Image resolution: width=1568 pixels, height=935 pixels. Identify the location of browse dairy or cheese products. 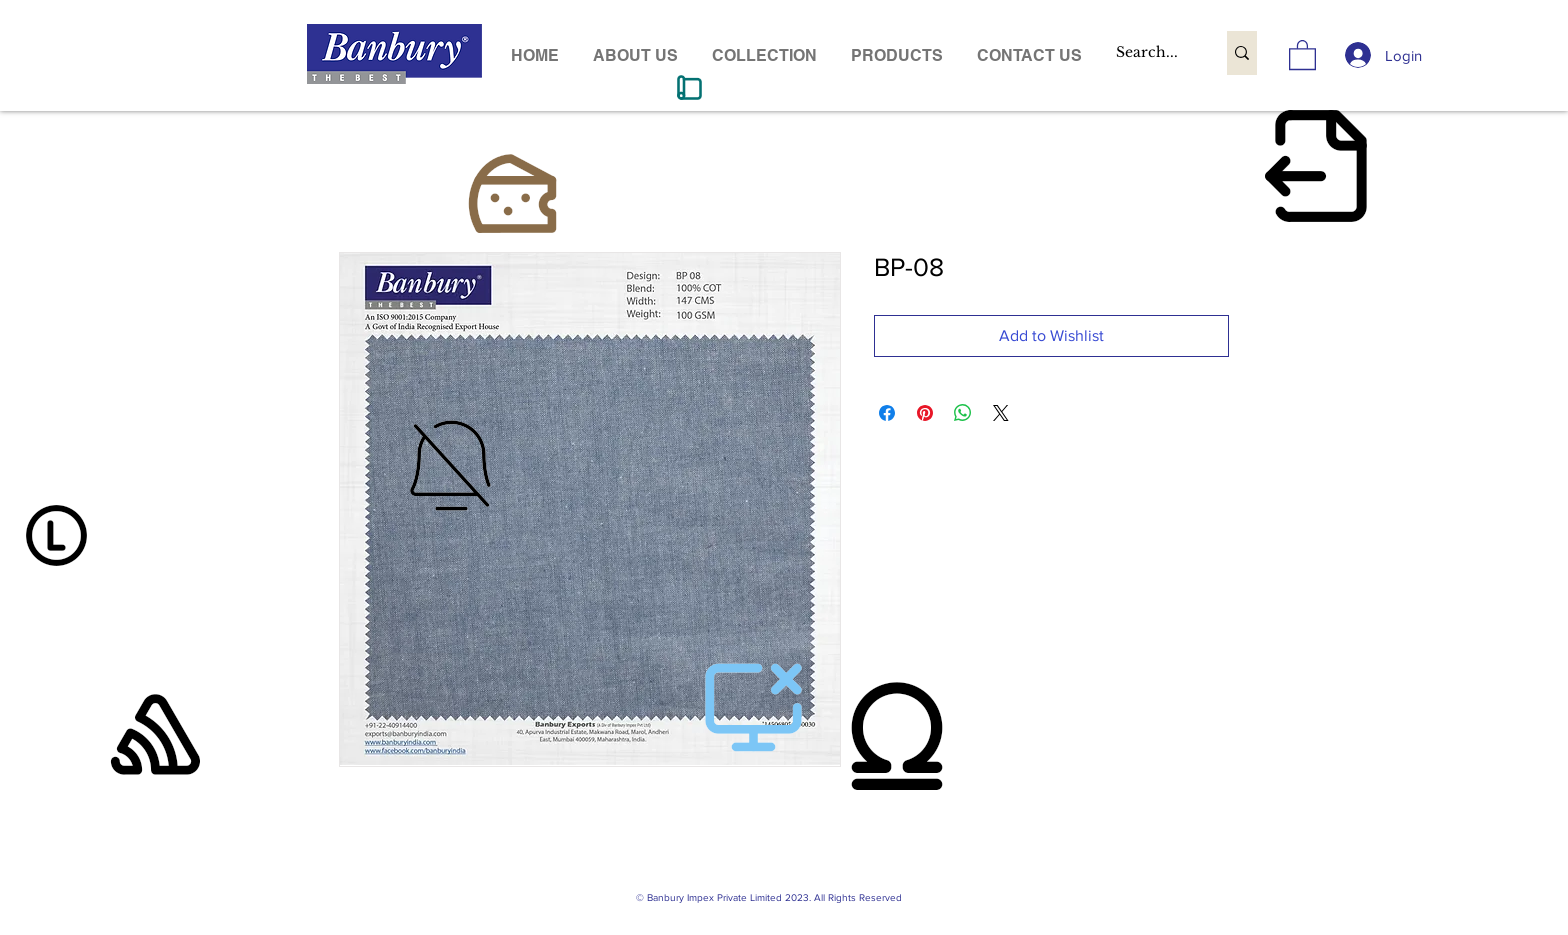
(512, 193).